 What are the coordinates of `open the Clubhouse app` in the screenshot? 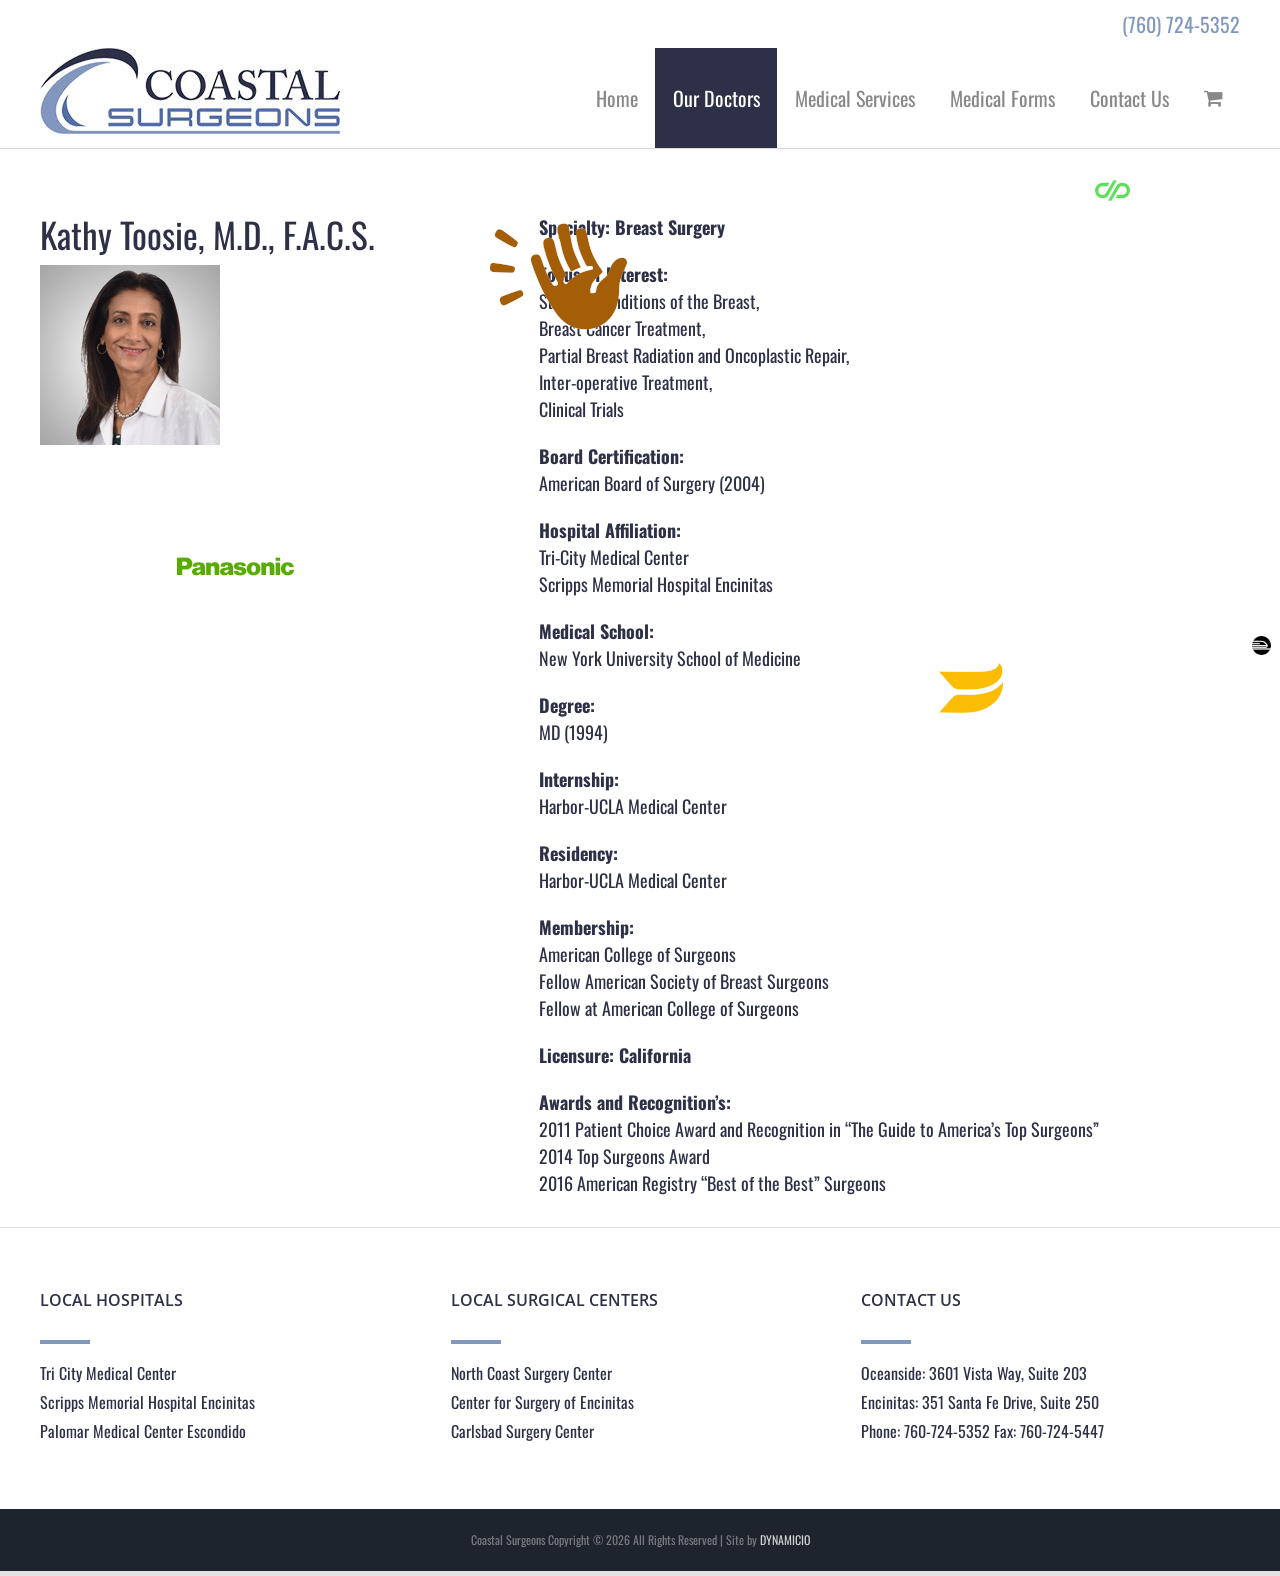 It's located at (558, 276).